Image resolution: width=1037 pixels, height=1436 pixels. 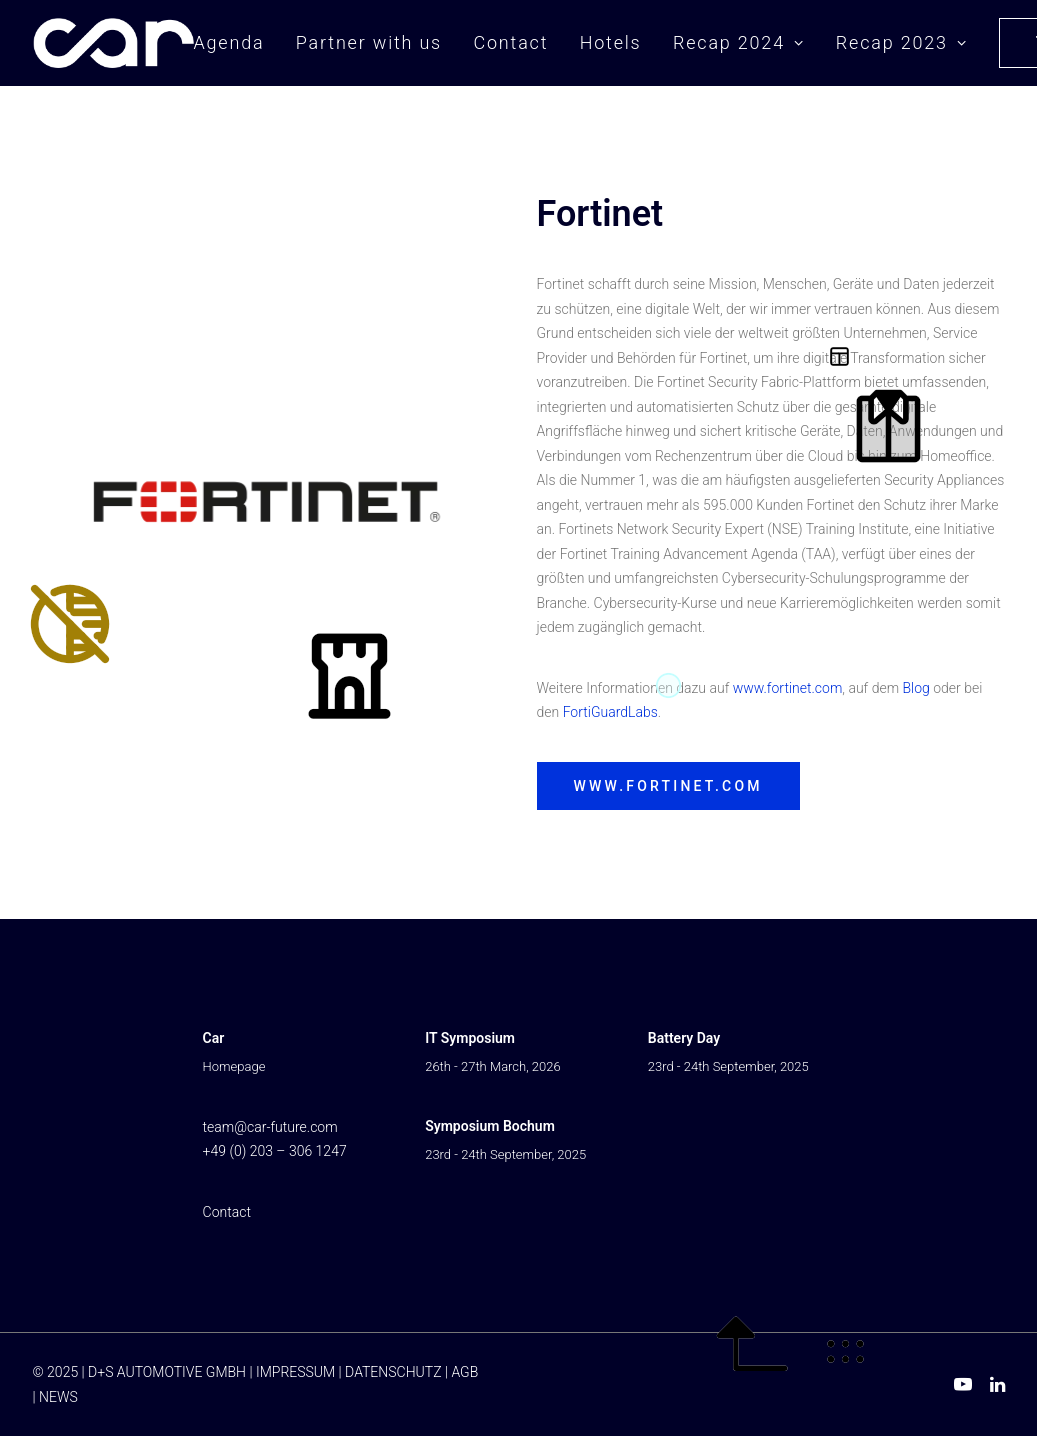 I want to click on go back and up to previous level, so click(x=749, y=1346).